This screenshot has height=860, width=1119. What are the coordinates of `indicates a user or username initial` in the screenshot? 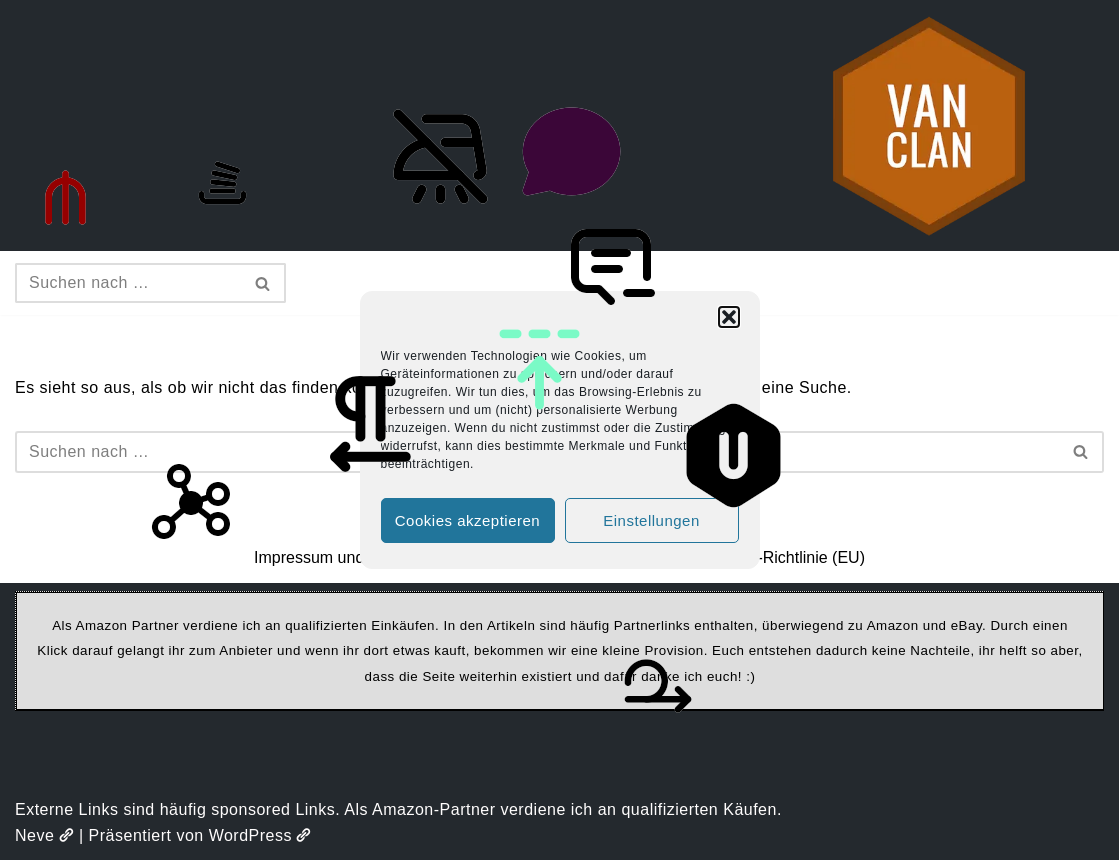 It's located at (733, 455).